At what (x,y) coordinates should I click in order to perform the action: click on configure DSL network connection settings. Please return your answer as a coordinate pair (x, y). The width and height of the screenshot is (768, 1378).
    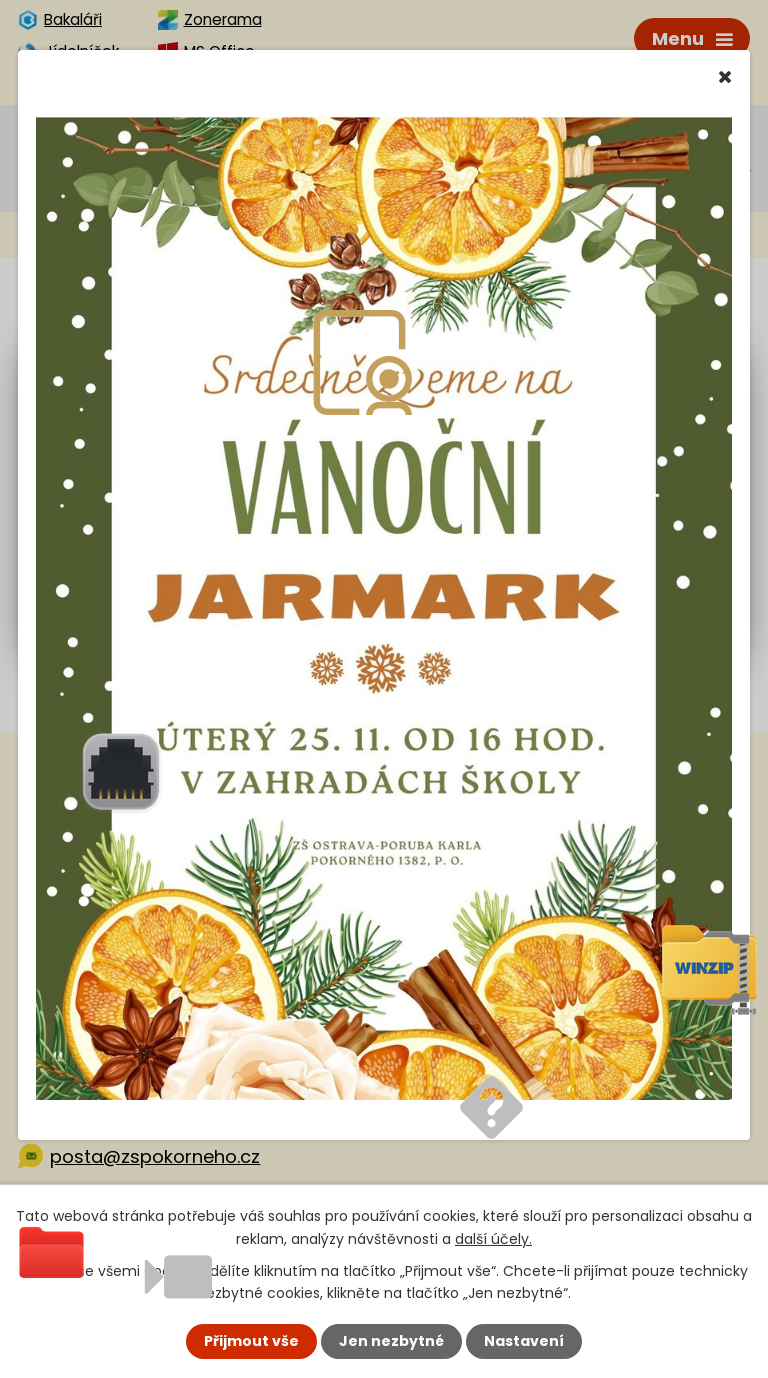
    Looking at the image, I should click on (121, 773).